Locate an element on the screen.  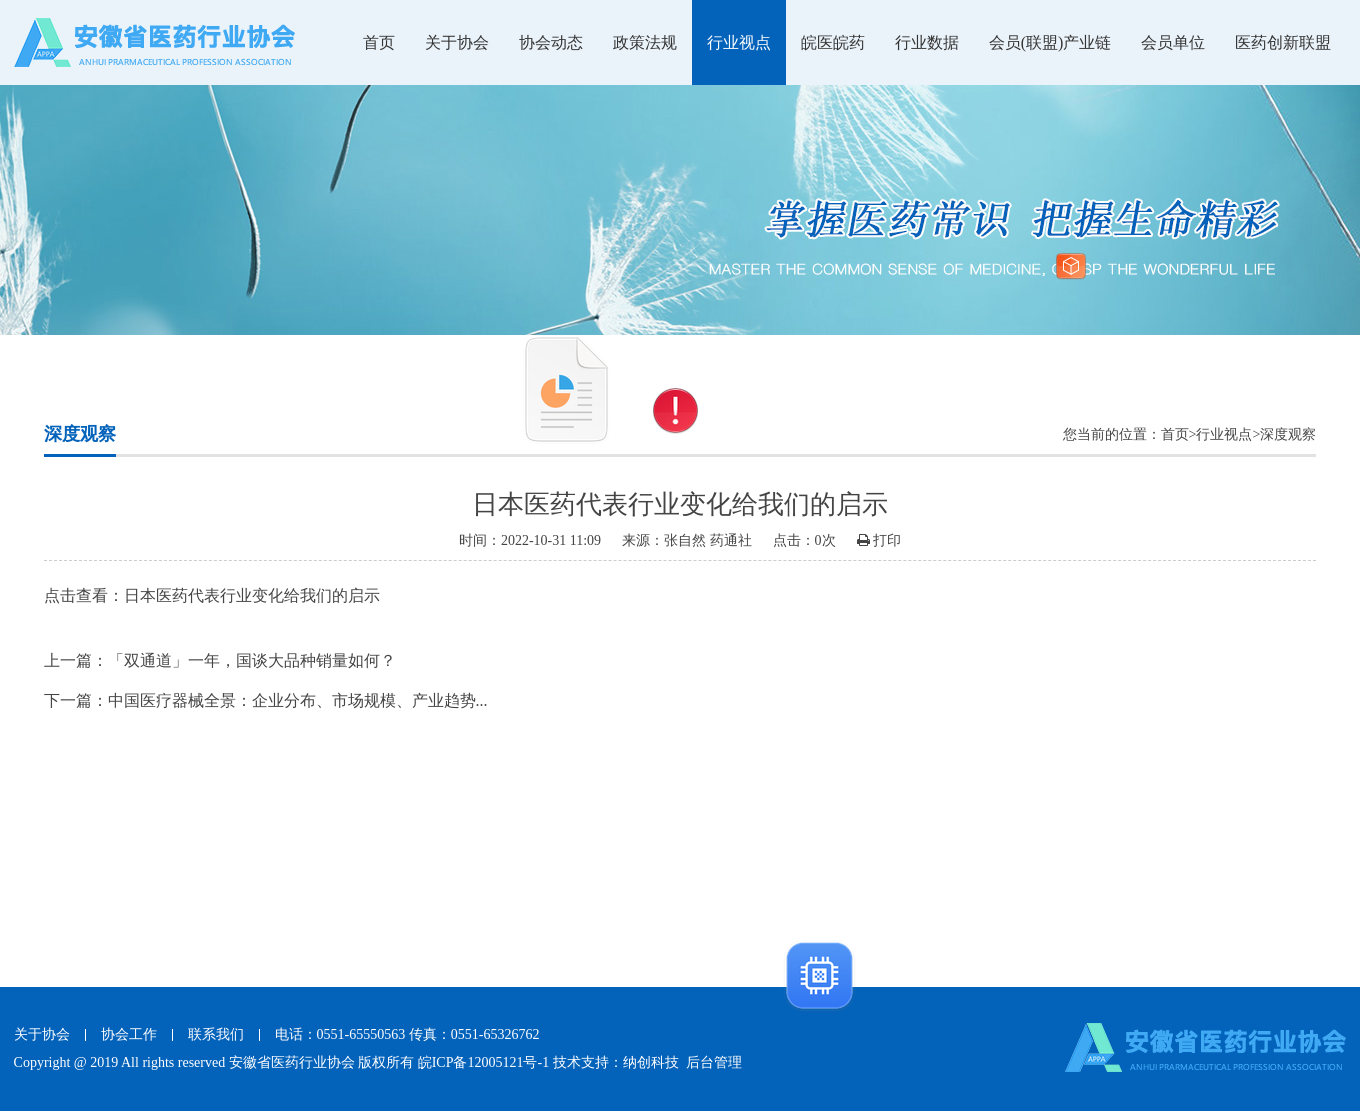
browse electronics or hardware apps is located at coordinates (819, 975).